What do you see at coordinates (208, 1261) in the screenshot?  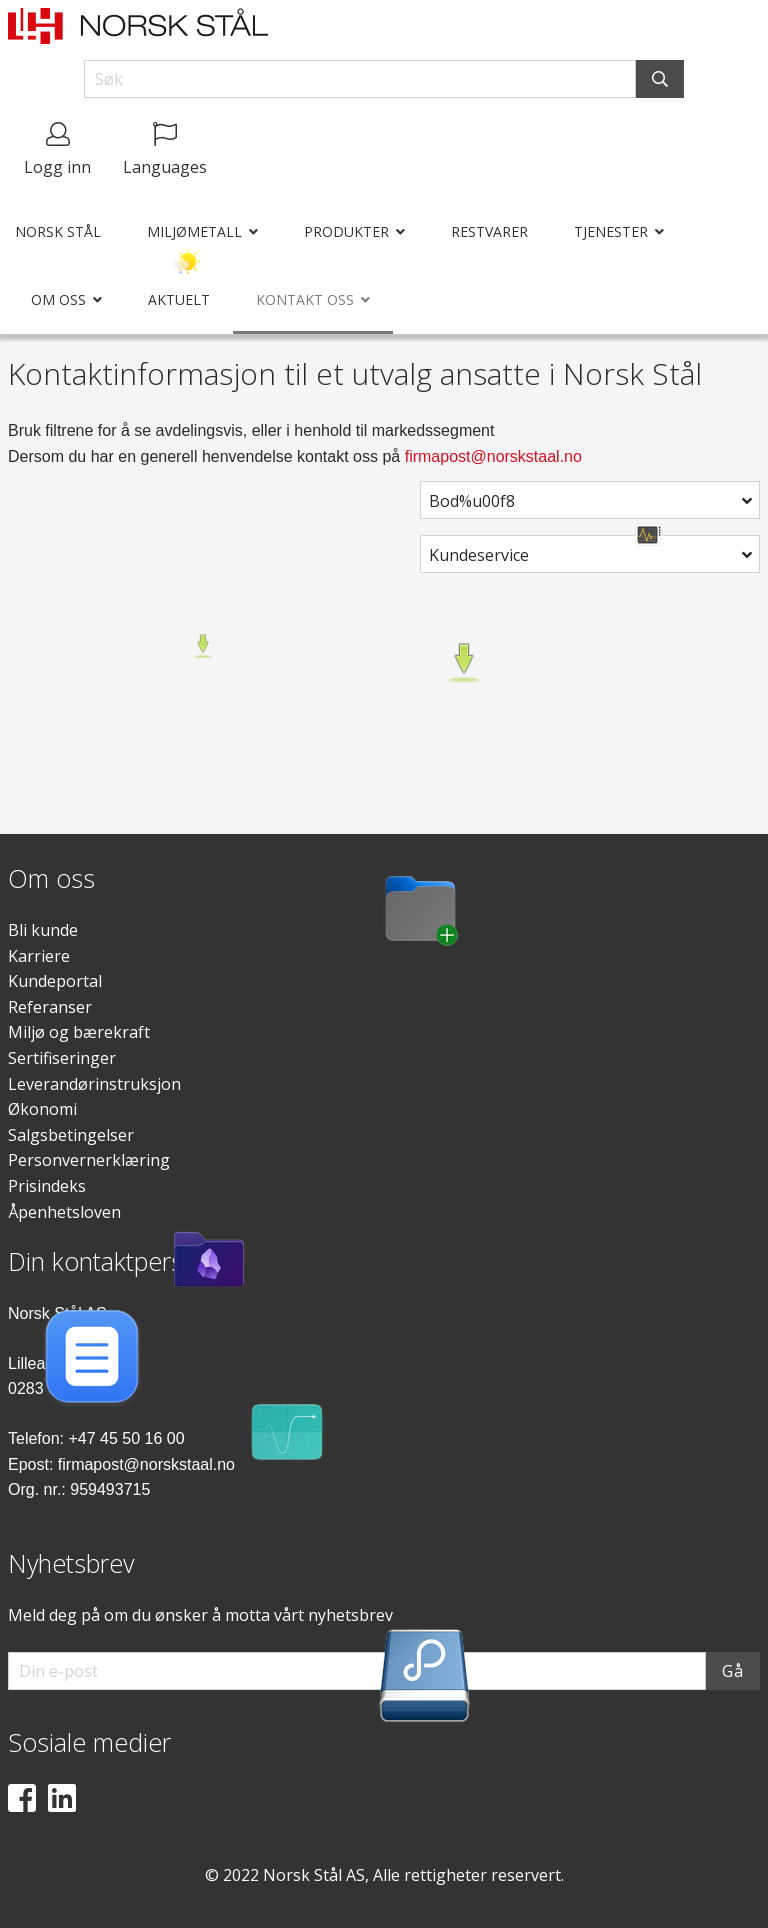 I see `open obsidian vault folder` at bounding box center [208, 1261].